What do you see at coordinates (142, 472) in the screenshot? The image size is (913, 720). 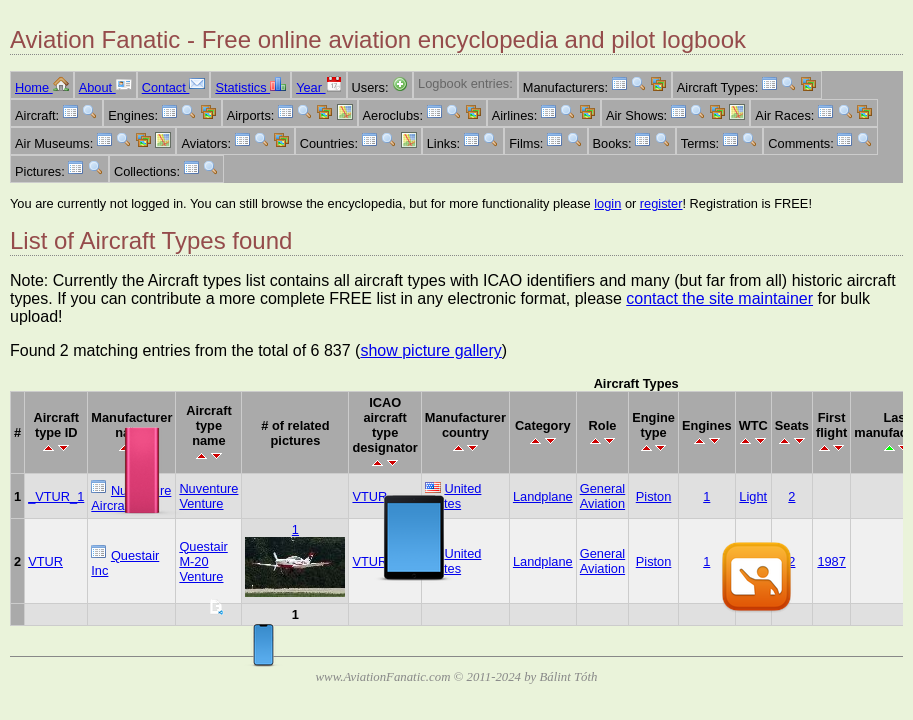 I see `iPod nano device connected` at bounding box center [142, 472].